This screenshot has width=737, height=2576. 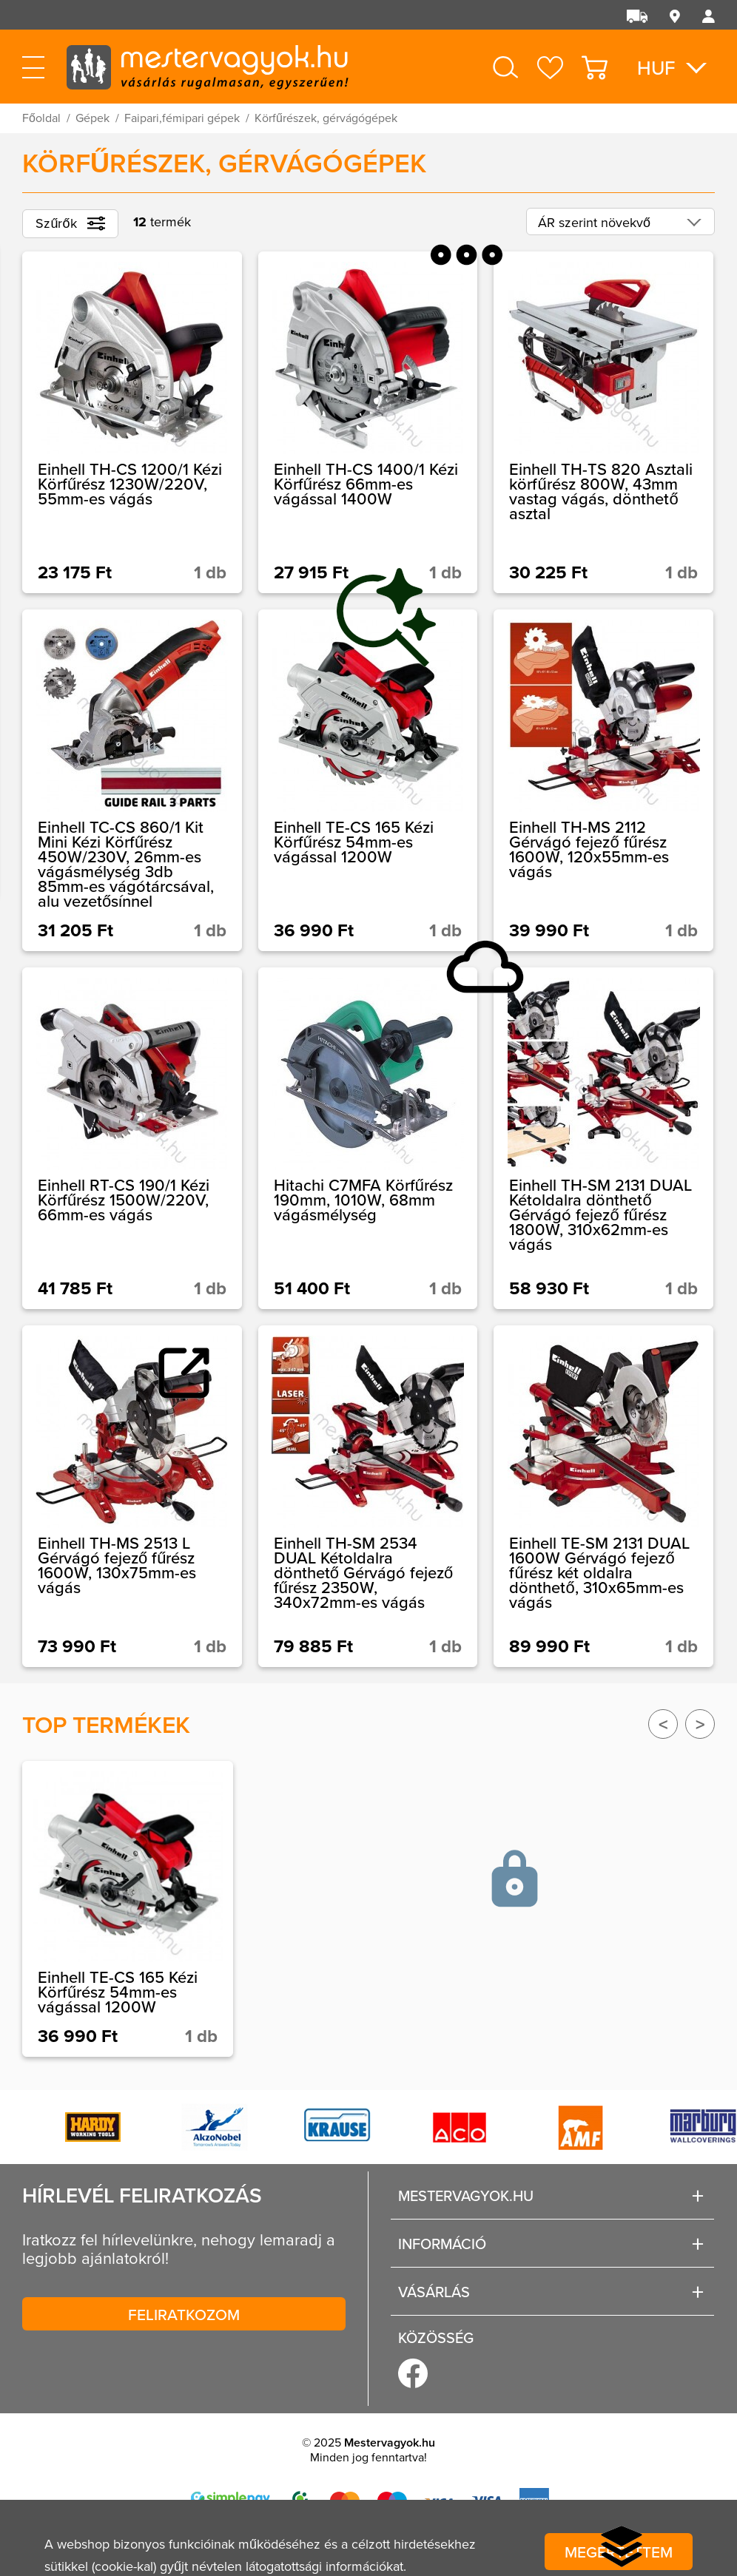 What do you see at coordinates (383, 621) in the screenshot?
I see `search with AI-powered suggestions` at bounding box center [383, 621].